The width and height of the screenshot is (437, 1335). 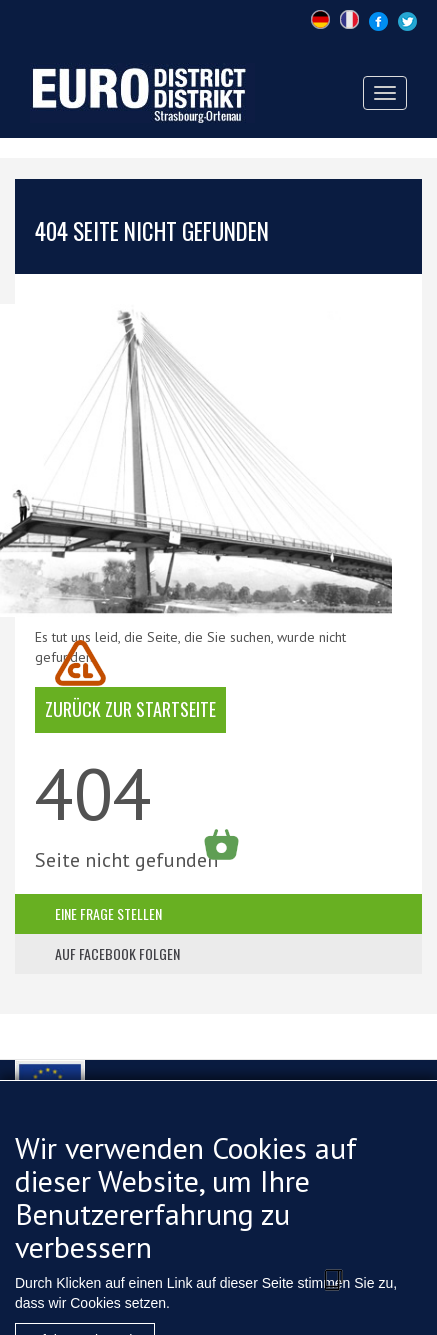 What do you see at coordinates (80, 665) in the screenshot?
I see `indicates chlorine bleach is safe to use` at bounding box center [80, 665].